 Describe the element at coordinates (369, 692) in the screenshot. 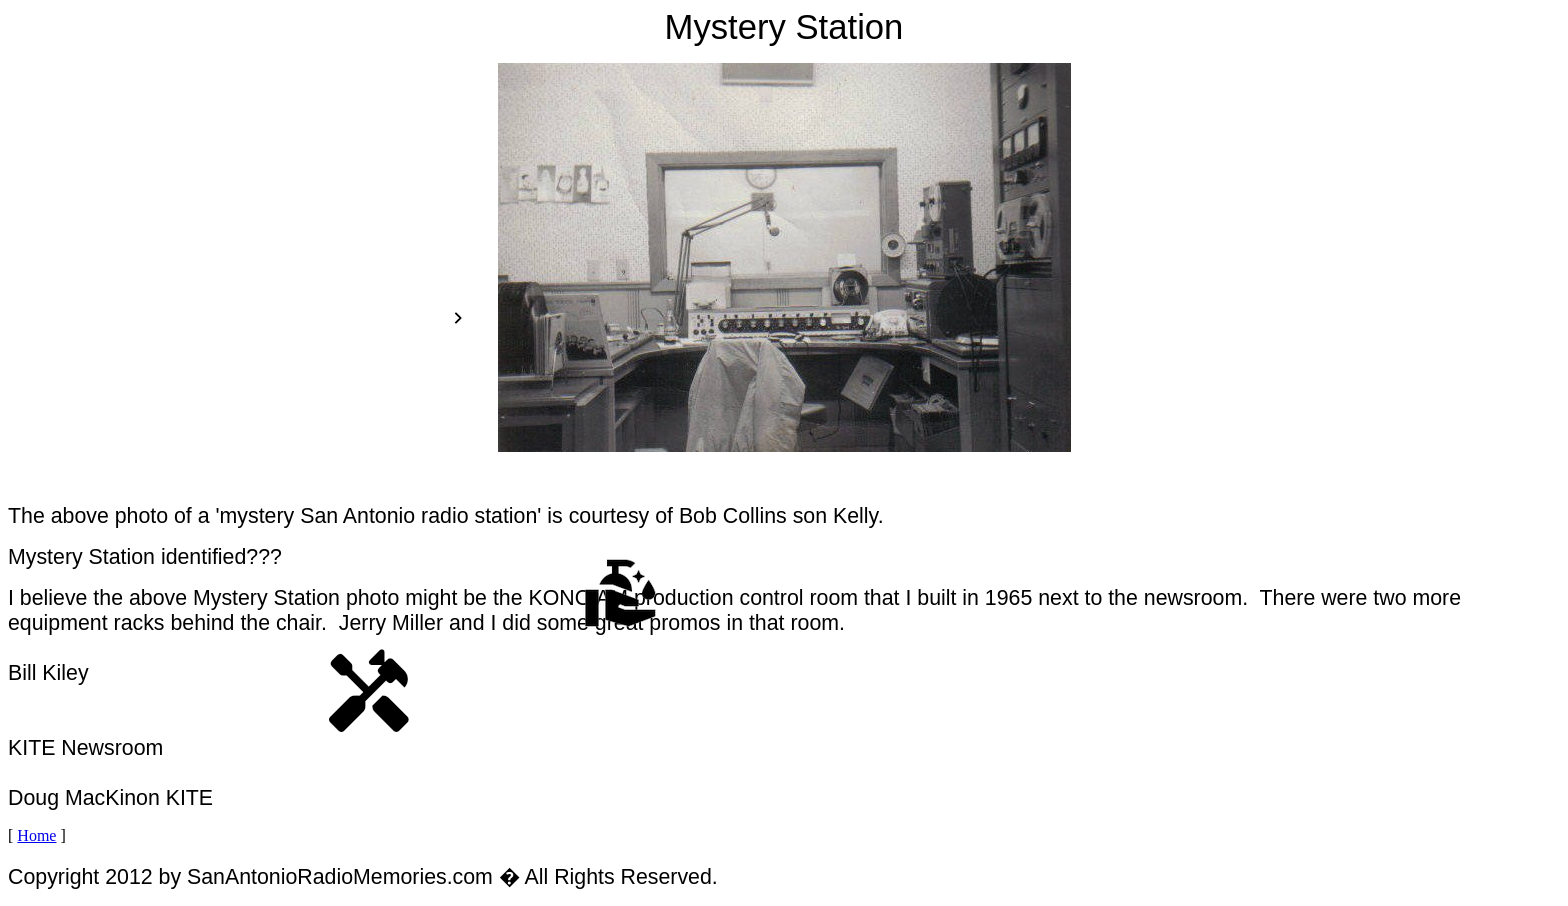

I see `access tools and settings` at that location.